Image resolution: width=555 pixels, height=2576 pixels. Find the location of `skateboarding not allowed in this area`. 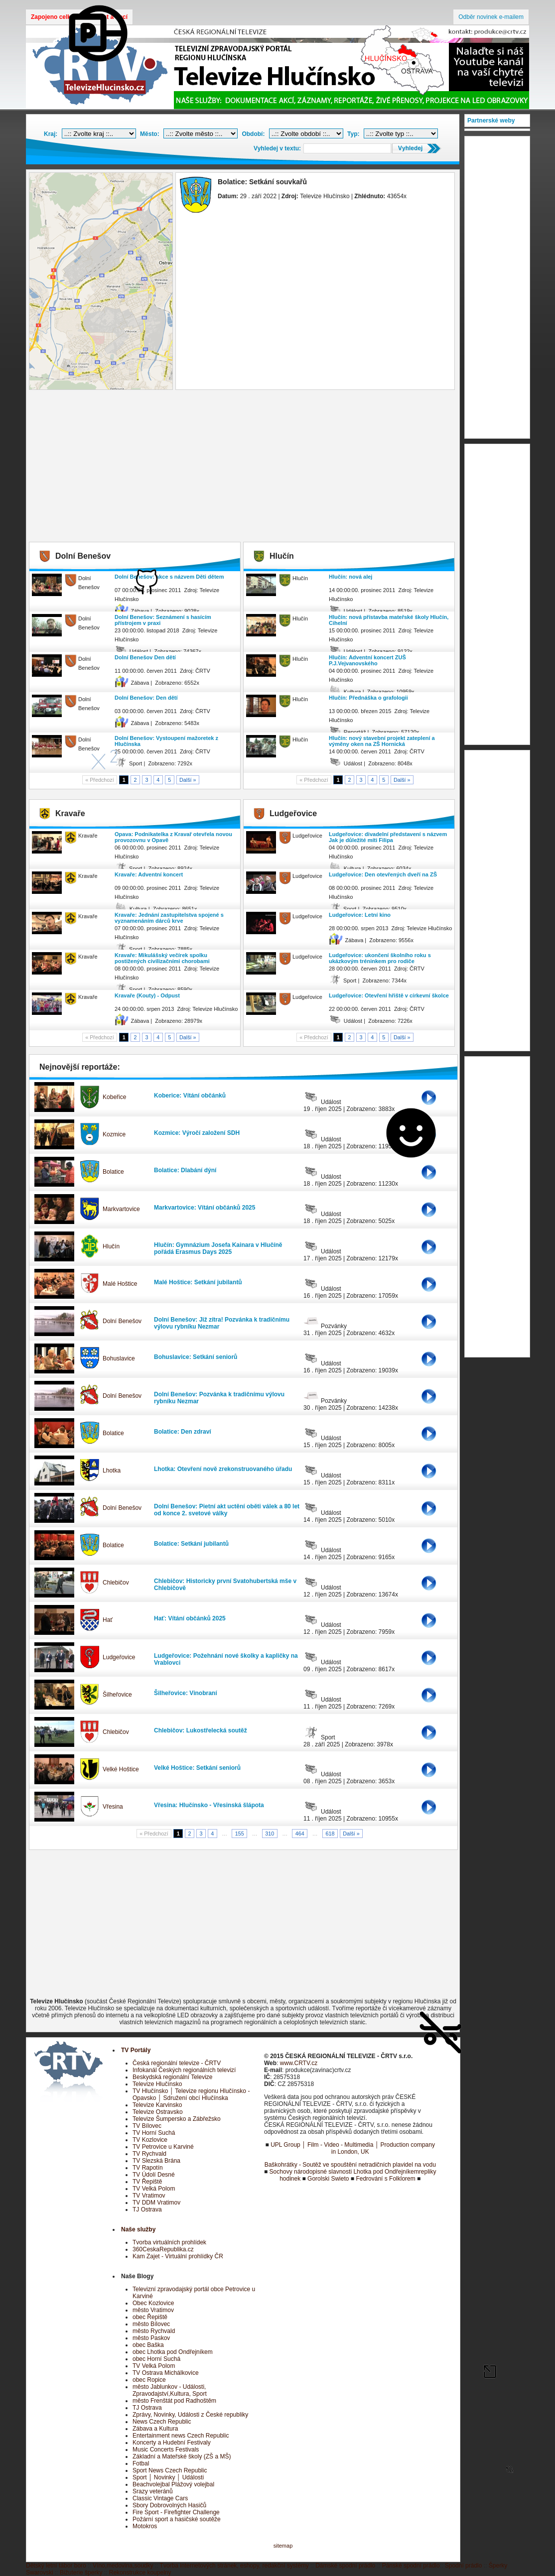

skateboarding not allowed in this area is located at coordinates (440, 2032).